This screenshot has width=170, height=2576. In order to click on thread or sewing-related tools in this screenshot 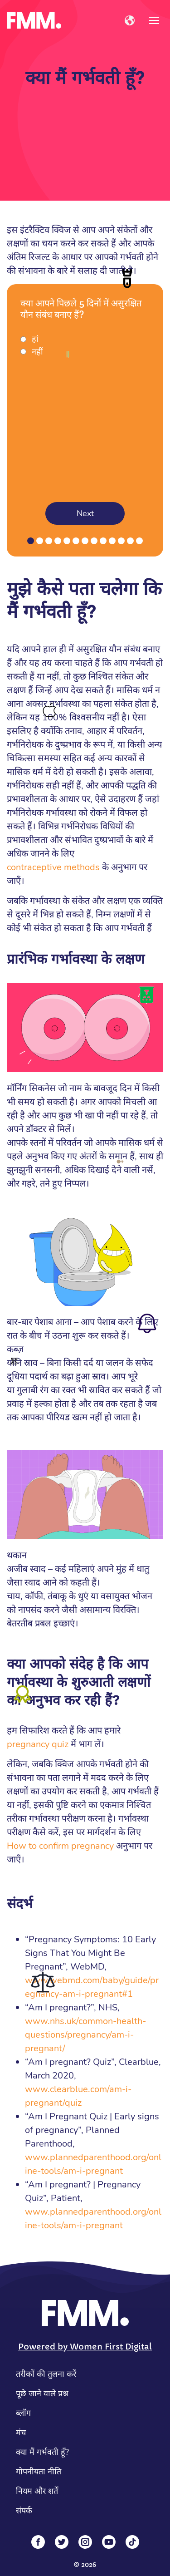, I will do `click(14, 1361)`.